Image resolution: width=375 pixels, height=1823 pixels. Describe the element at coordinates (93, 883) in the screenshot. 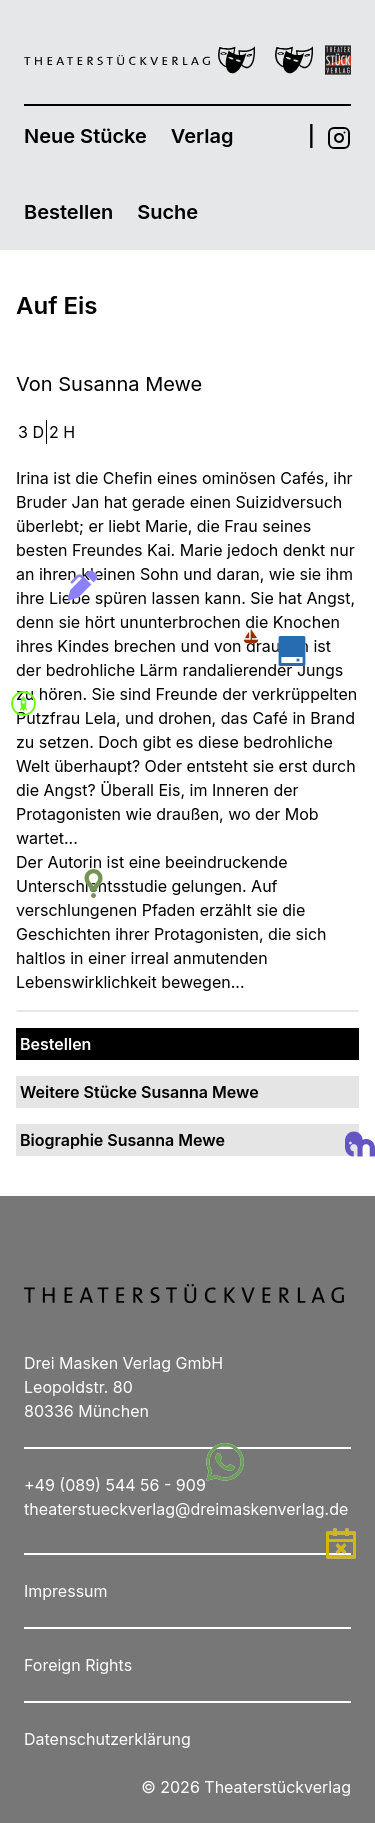

I see `open the glovo delivery app` at that location.